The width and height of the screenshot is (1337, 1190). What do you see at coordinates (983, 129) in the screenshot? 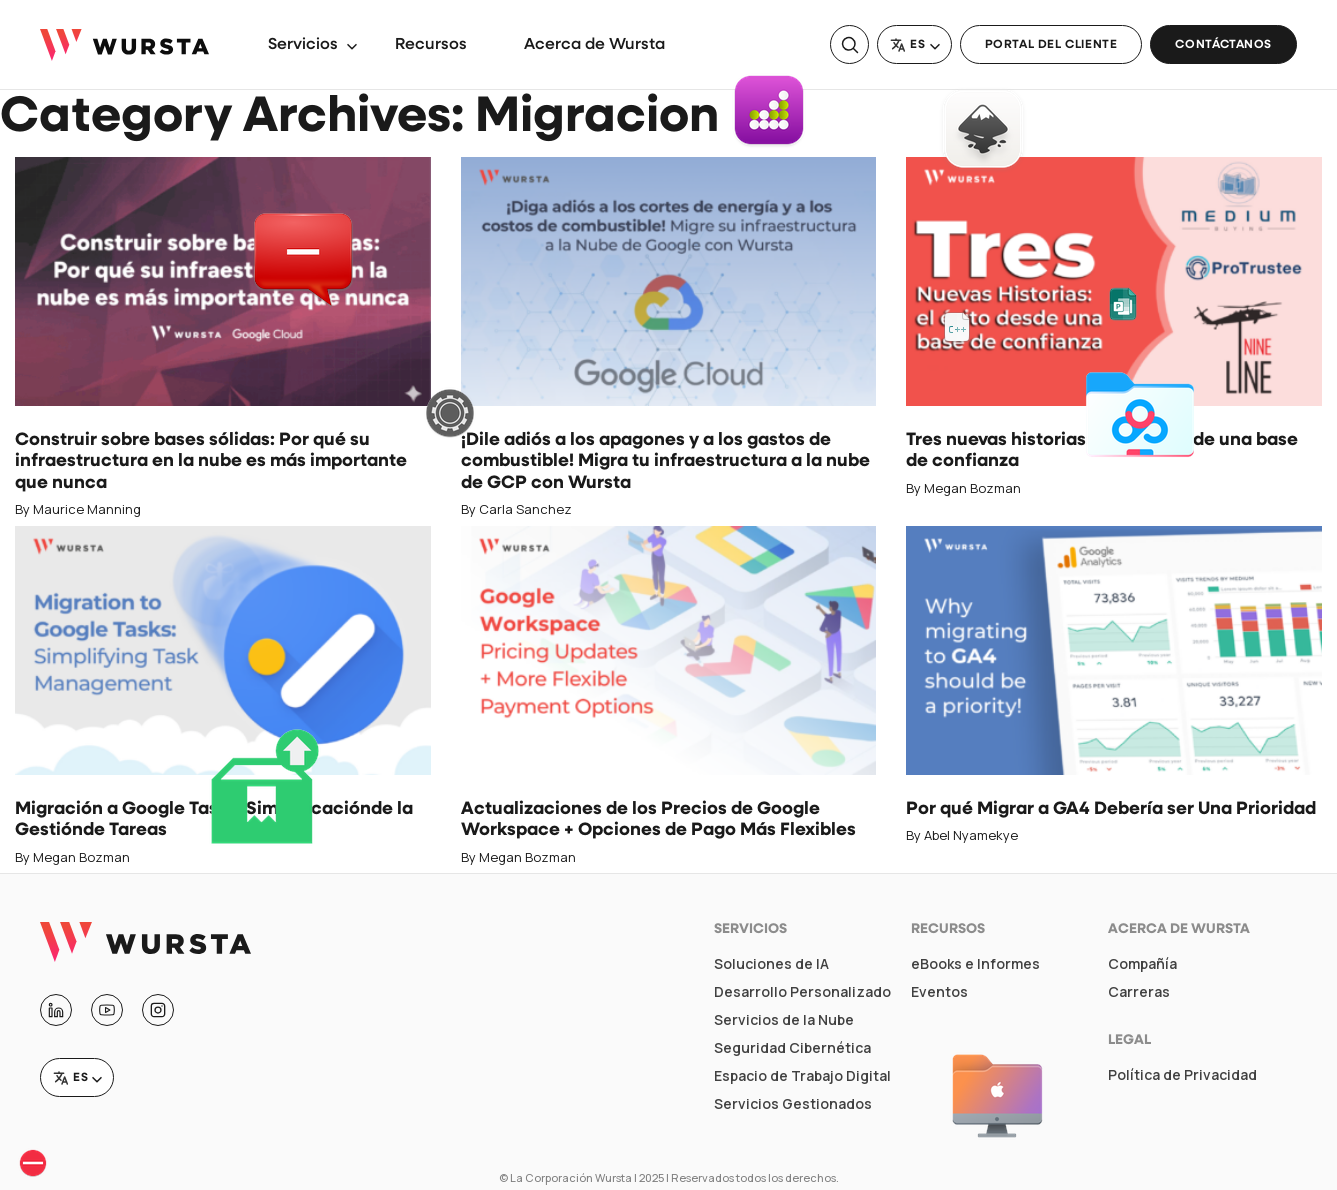
I see `open inkscape vector graphics editor` at bounding box center [983, 129].